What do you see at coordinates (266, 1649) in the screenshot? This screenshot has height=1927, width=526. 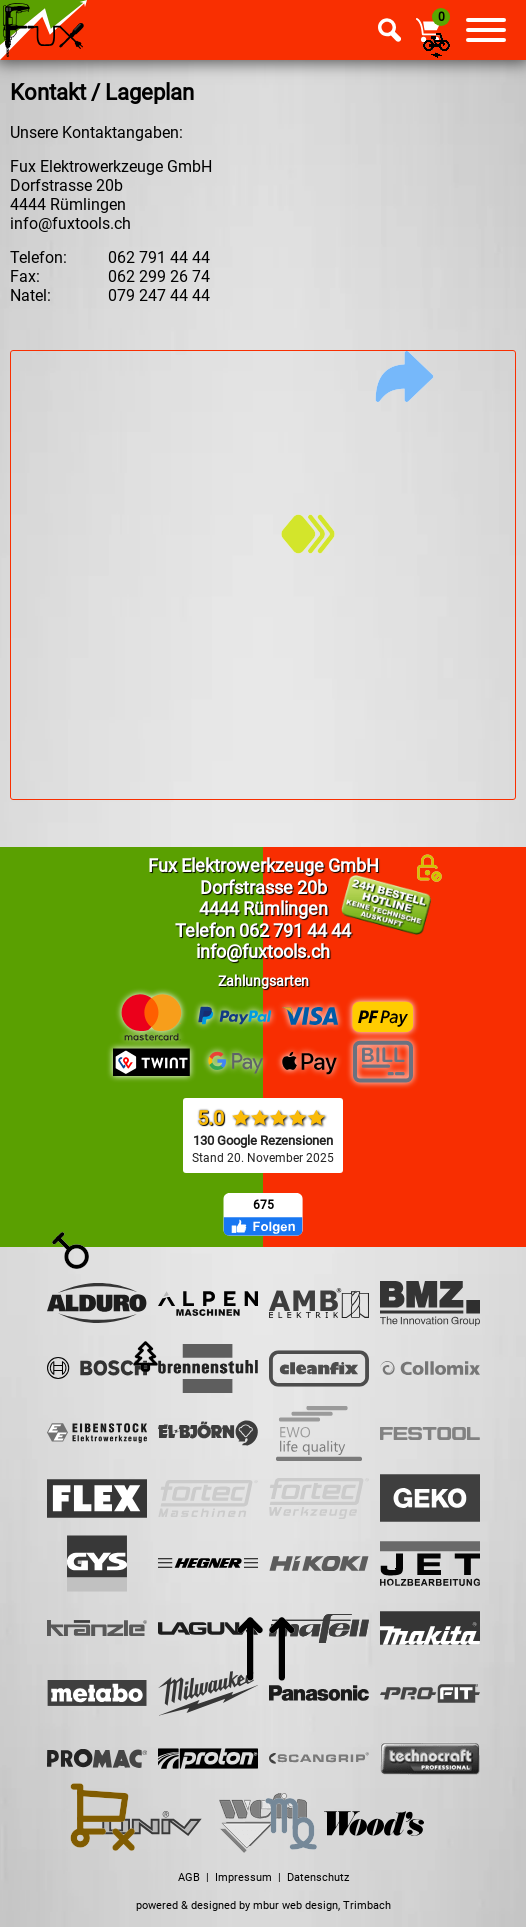 I see `sort items in ascending order` at bounding box center [266, 1649].